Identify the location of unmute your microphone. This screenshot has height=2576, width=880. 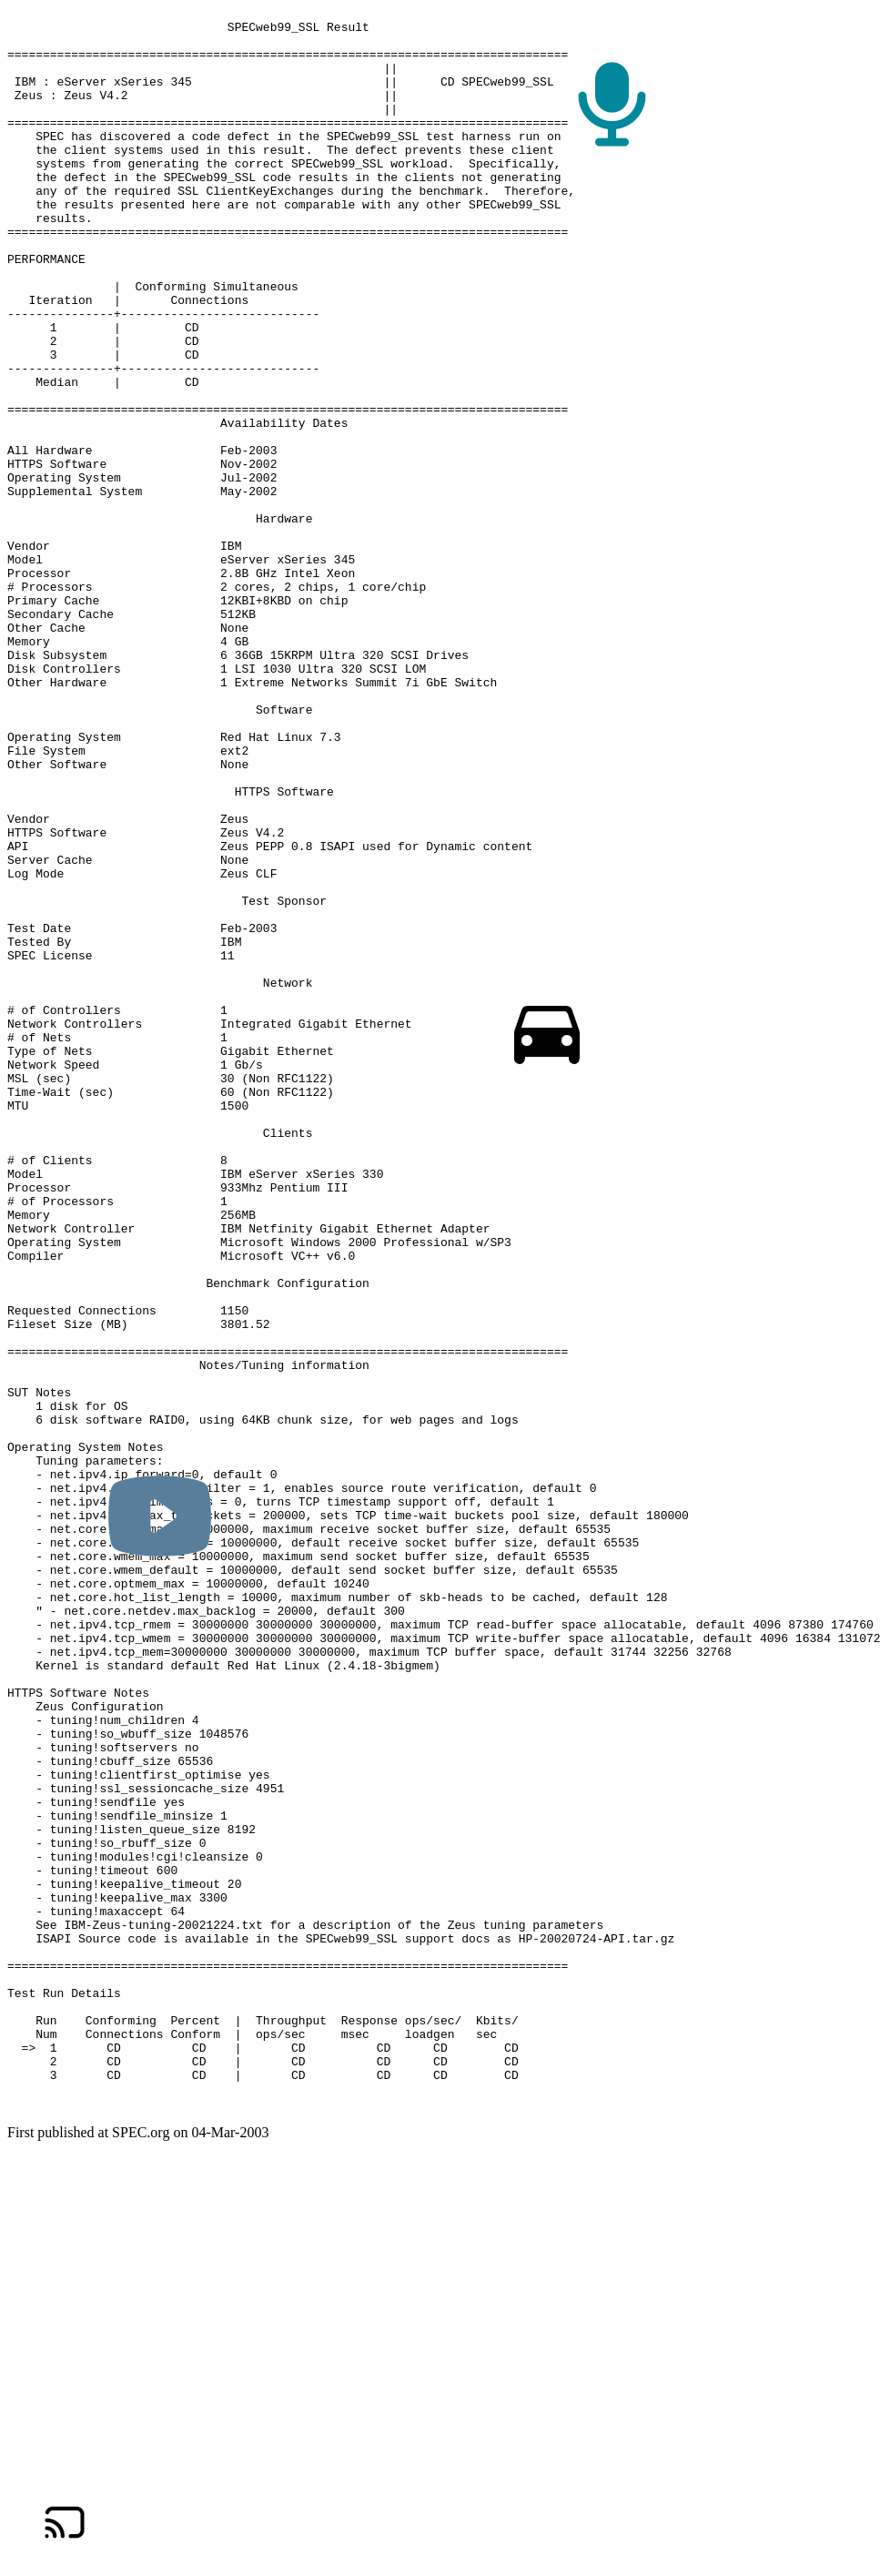
(612, 104).